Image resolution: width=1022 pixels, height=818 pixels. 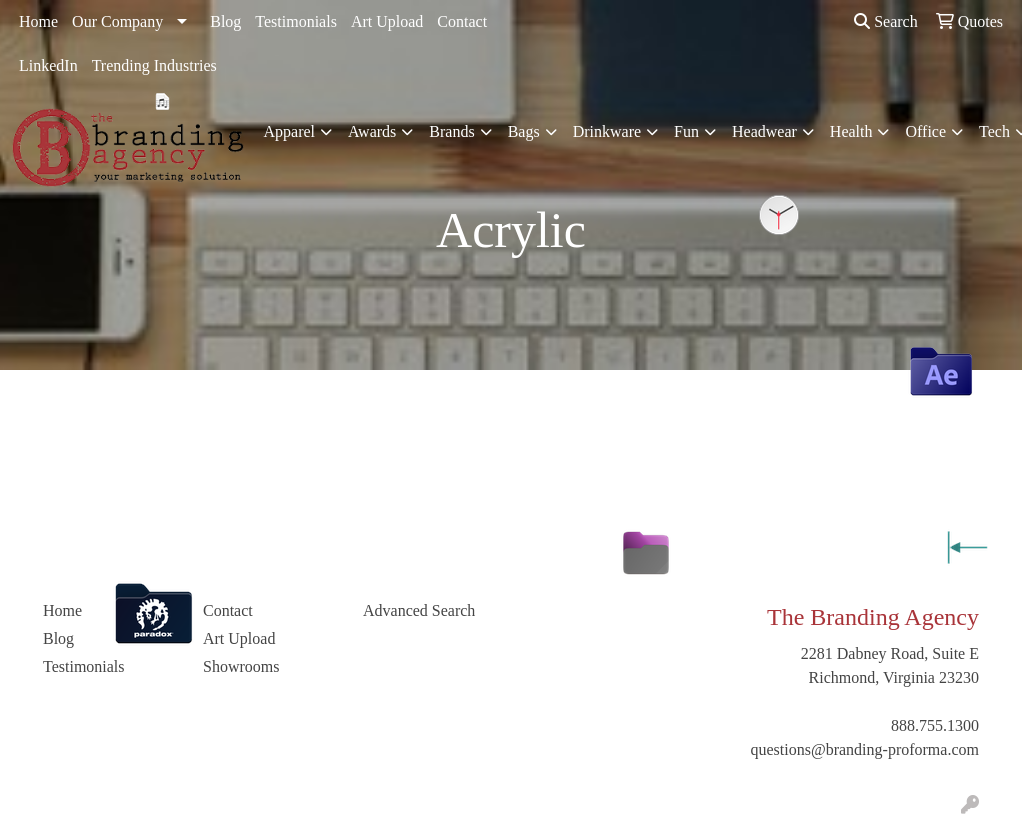 What do you see at coordinates (646, 553) in the screenshot?
I see `indicates a folder is ready to accept a dragged item` at bounding box center [646, 553].